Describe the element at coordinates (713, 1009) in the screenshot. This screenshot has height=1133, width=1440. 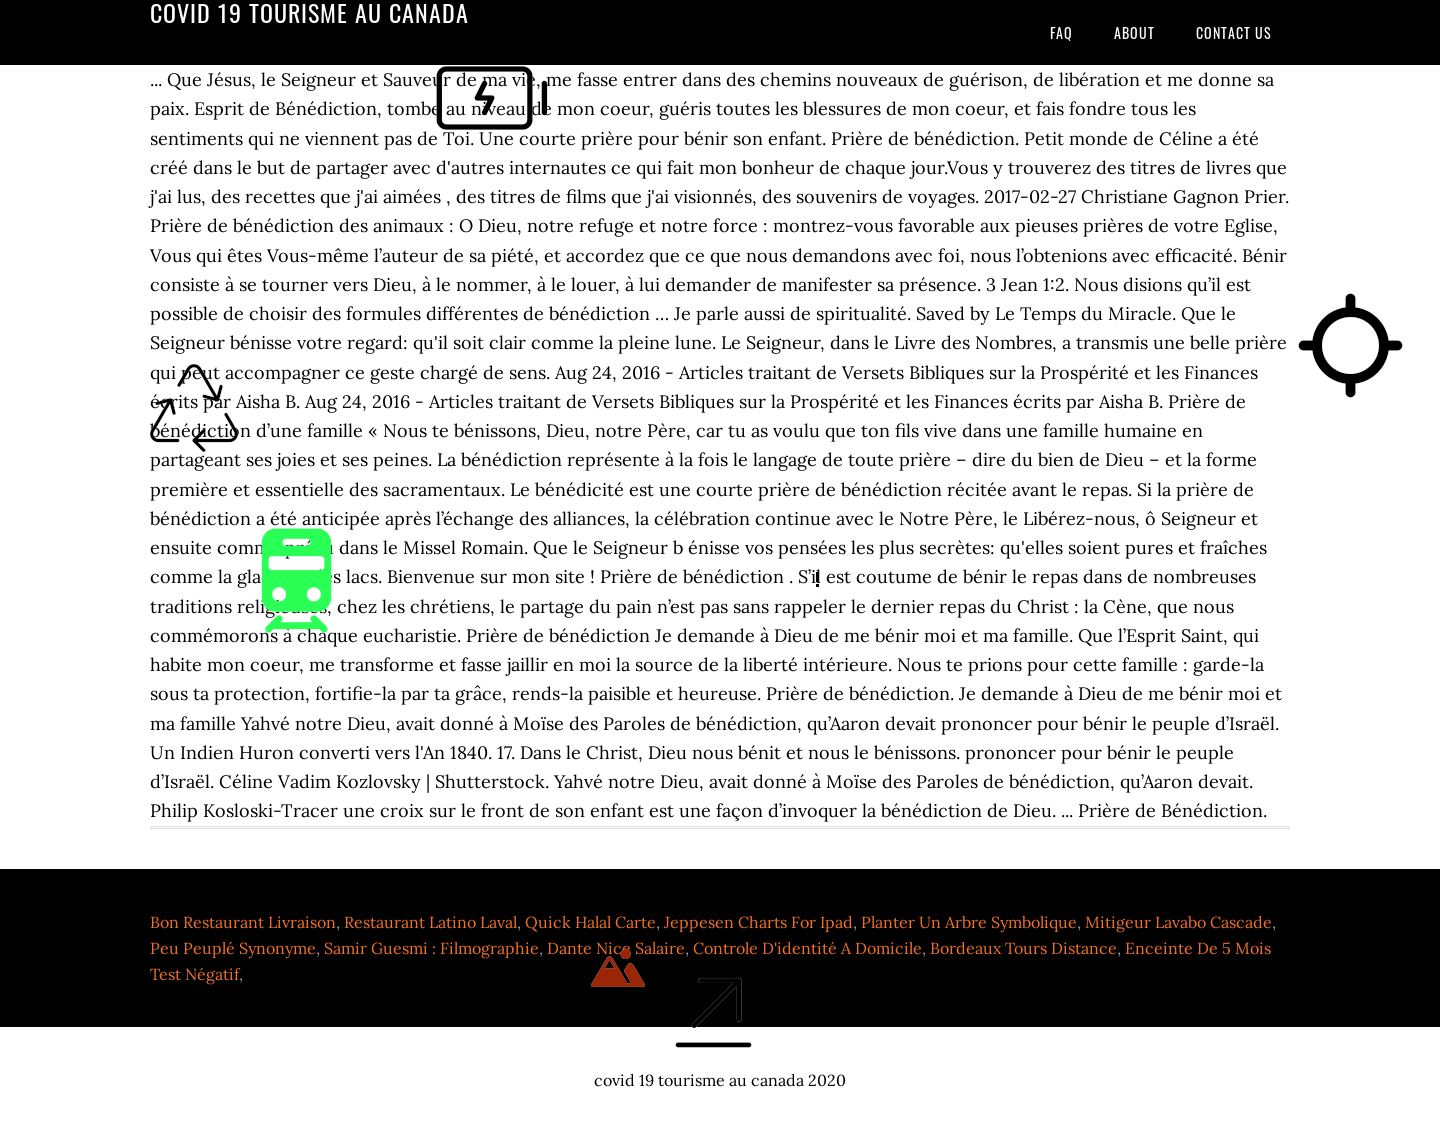
I see `open link in new window or tab` at that location.